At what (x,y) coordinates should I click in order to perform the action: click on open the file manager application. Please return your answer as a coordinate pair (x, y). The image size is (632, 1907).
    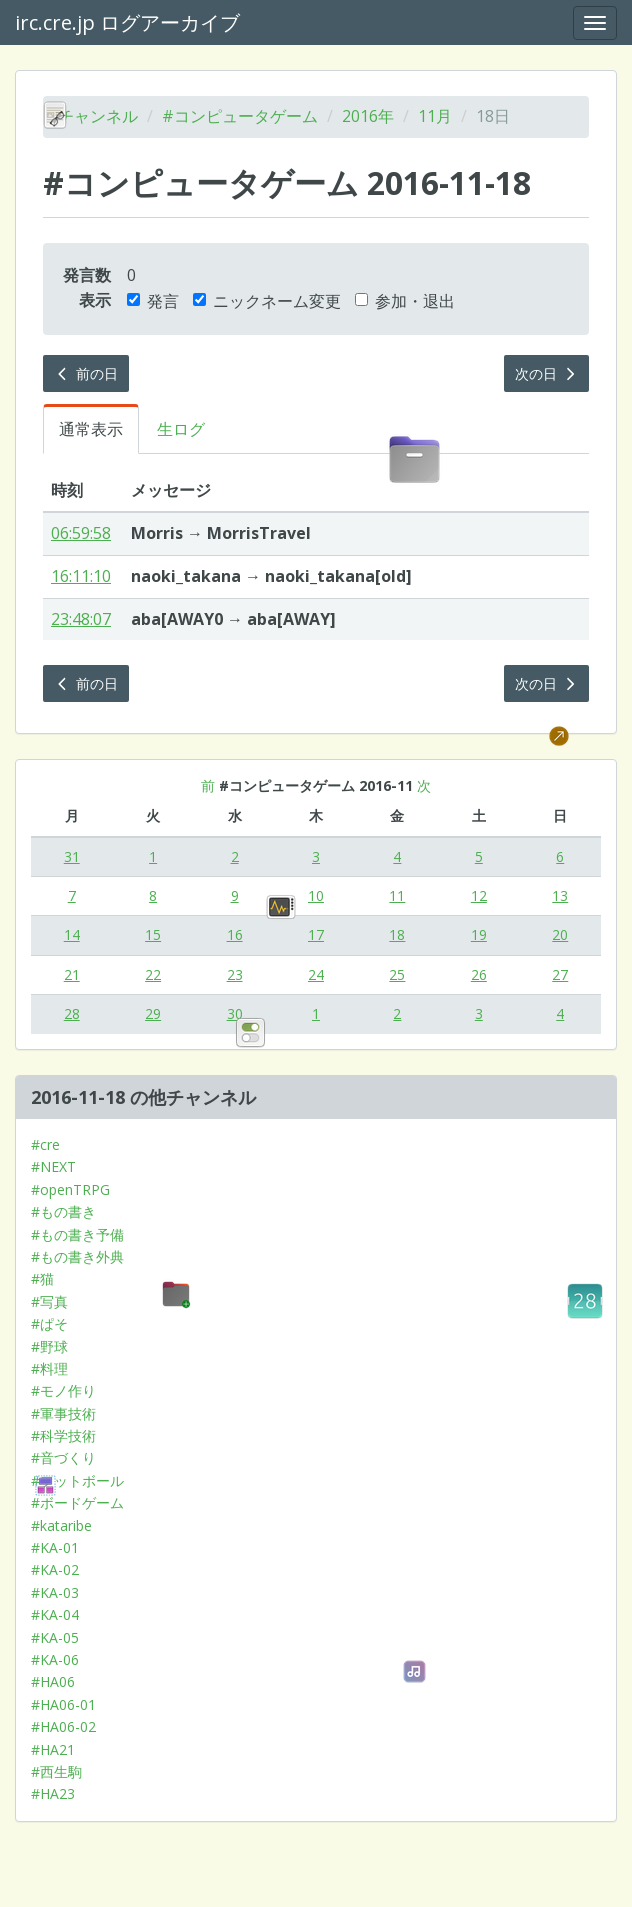
    Looking at the image, I should click on (414, 459).